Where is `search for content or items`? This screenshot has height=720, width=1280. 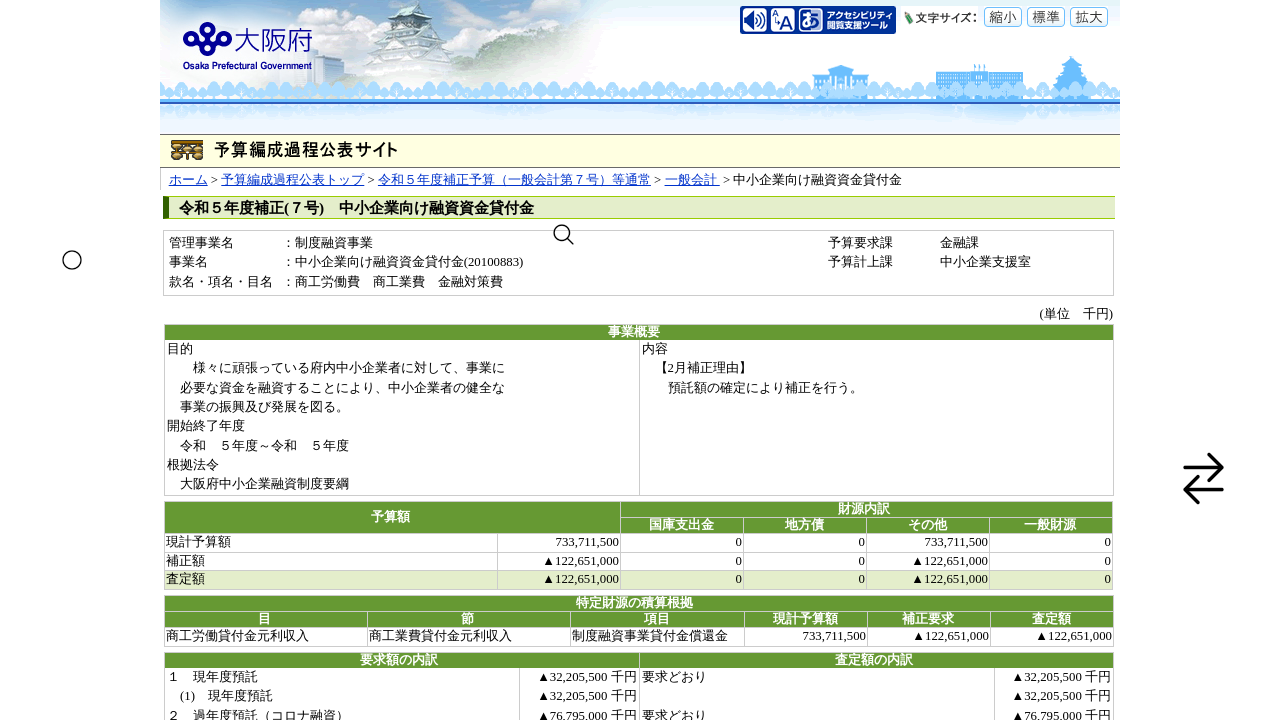
search for content or items is located at coordinates (563, 234).